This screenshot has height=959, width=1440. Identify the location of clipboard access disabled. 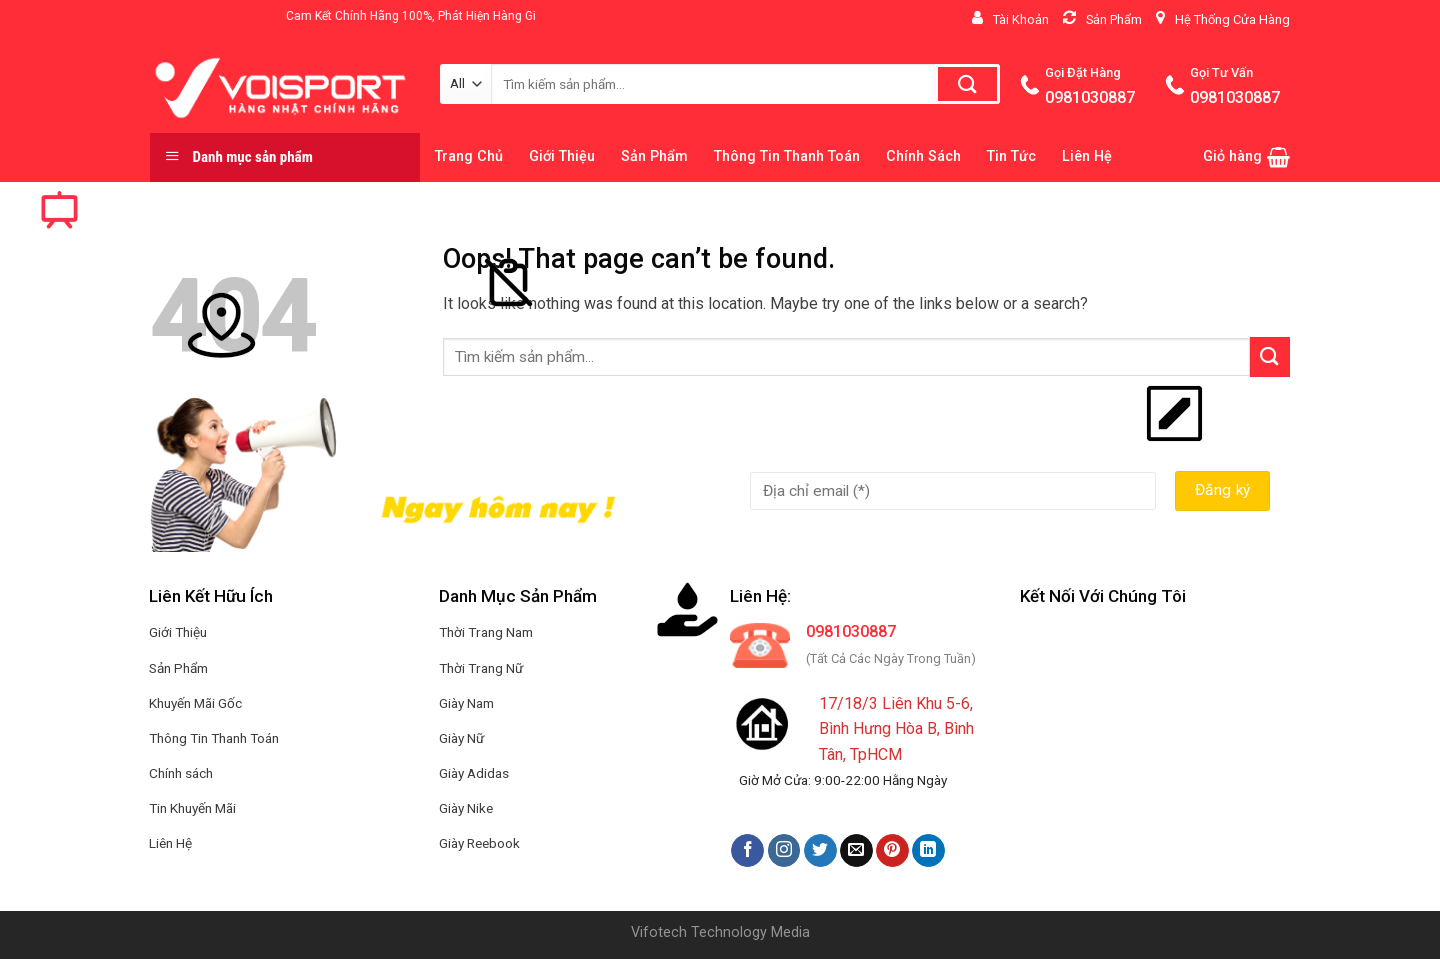
(508, 282).